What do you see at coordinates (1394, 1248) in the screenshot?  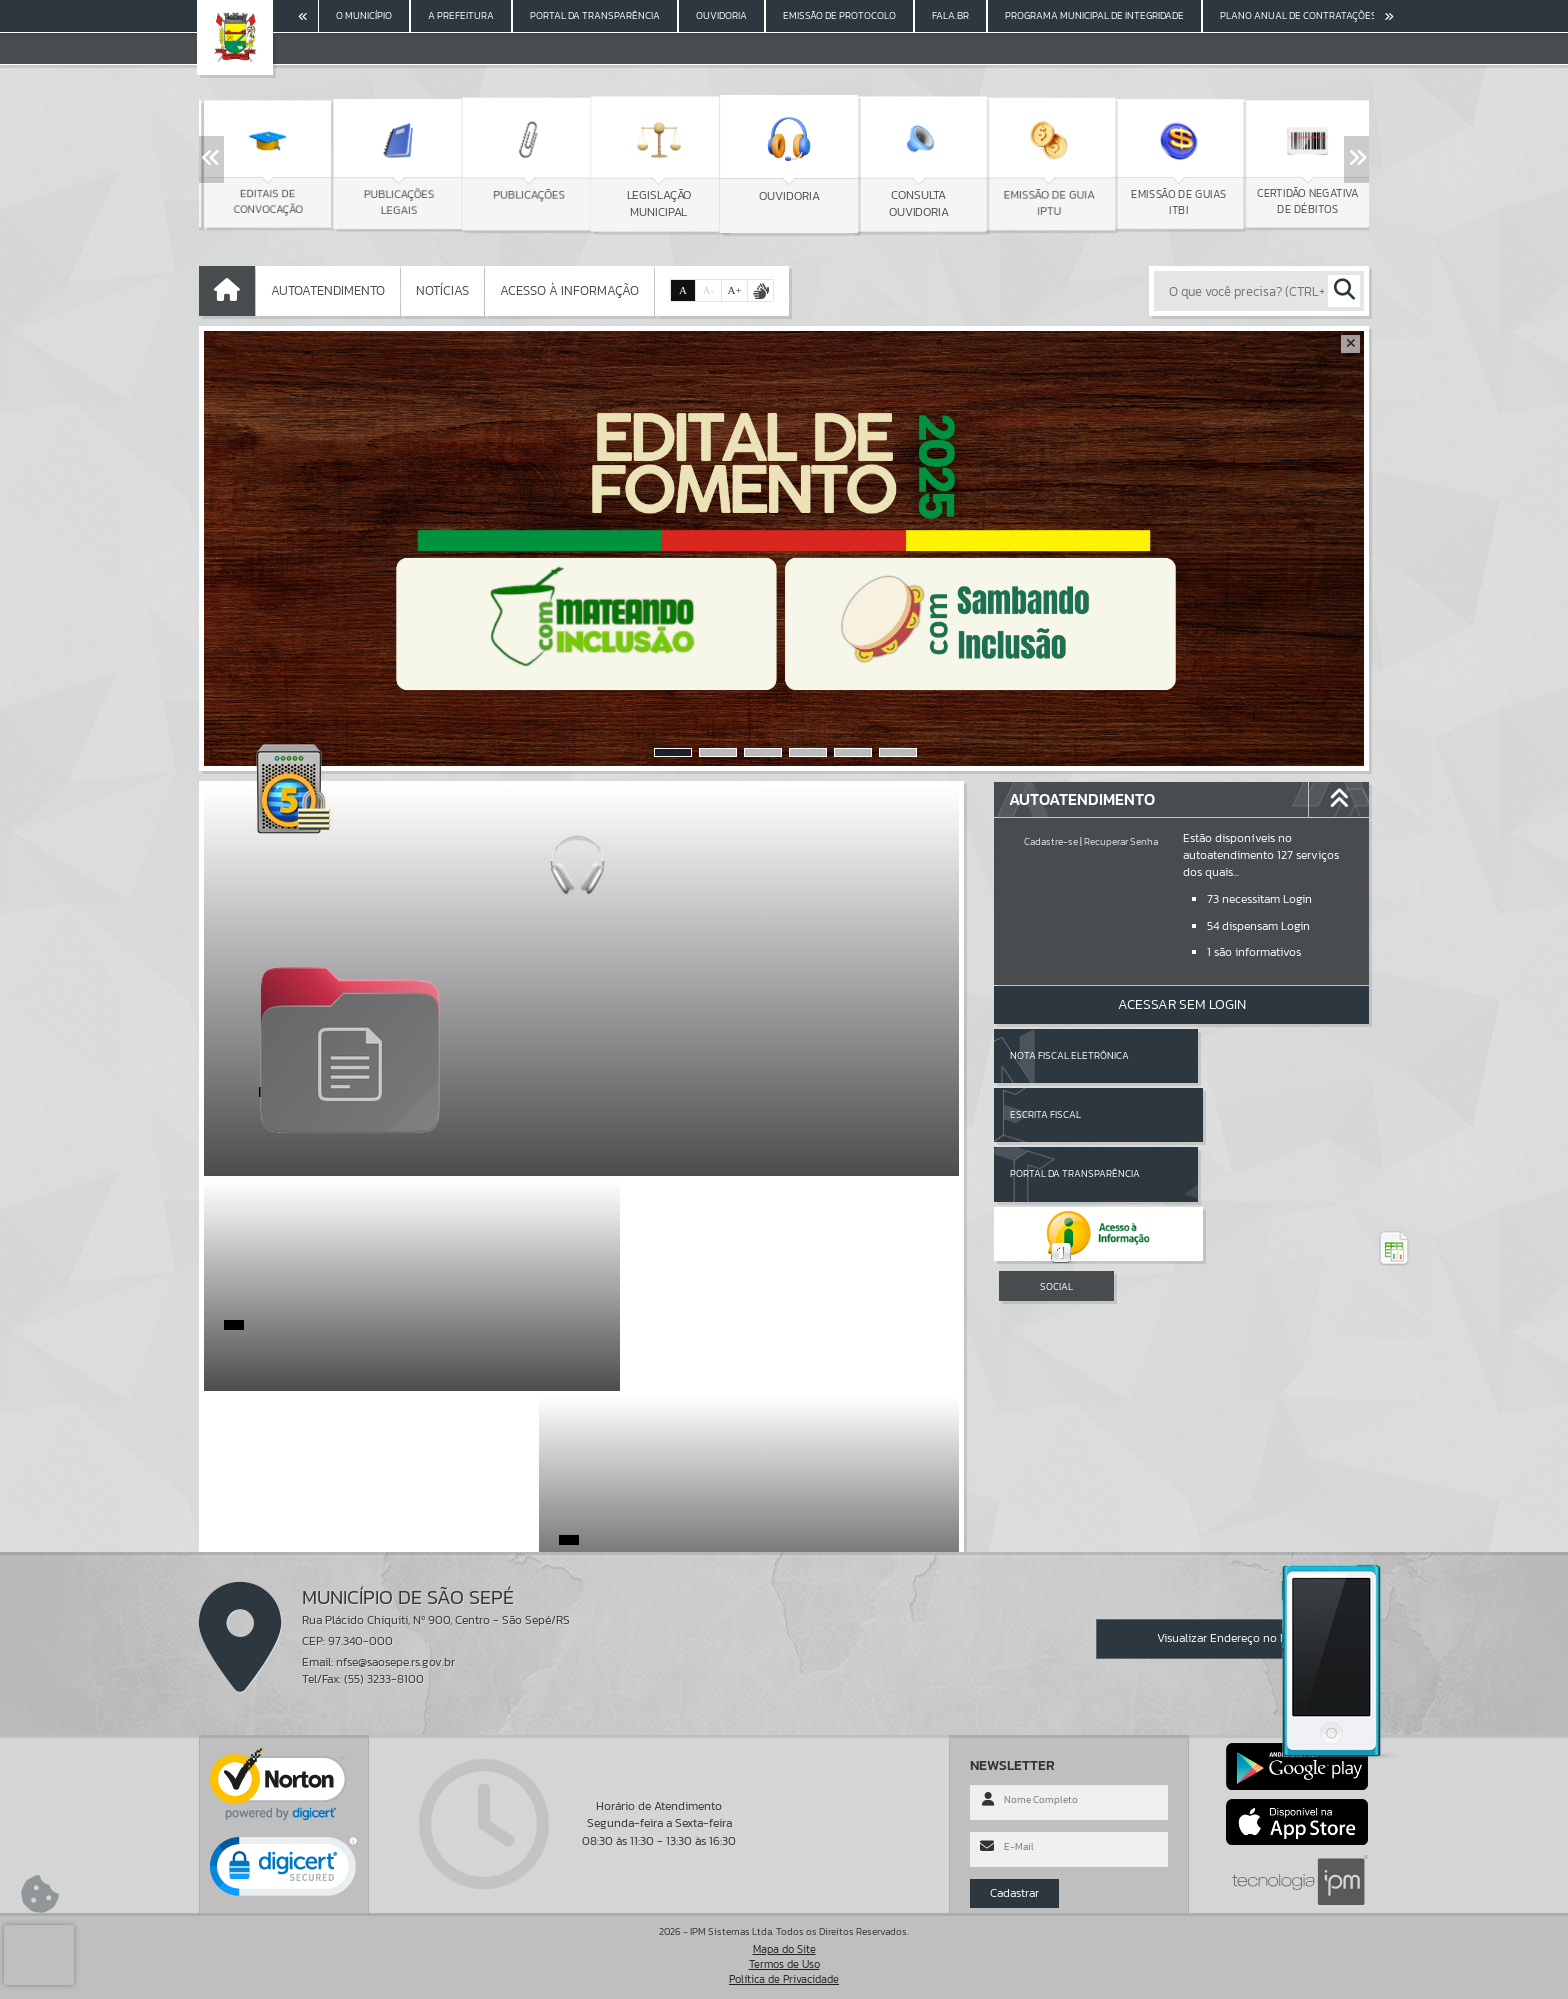 I see `open a spreadsheet file` at bounding box center [1394, 1248].